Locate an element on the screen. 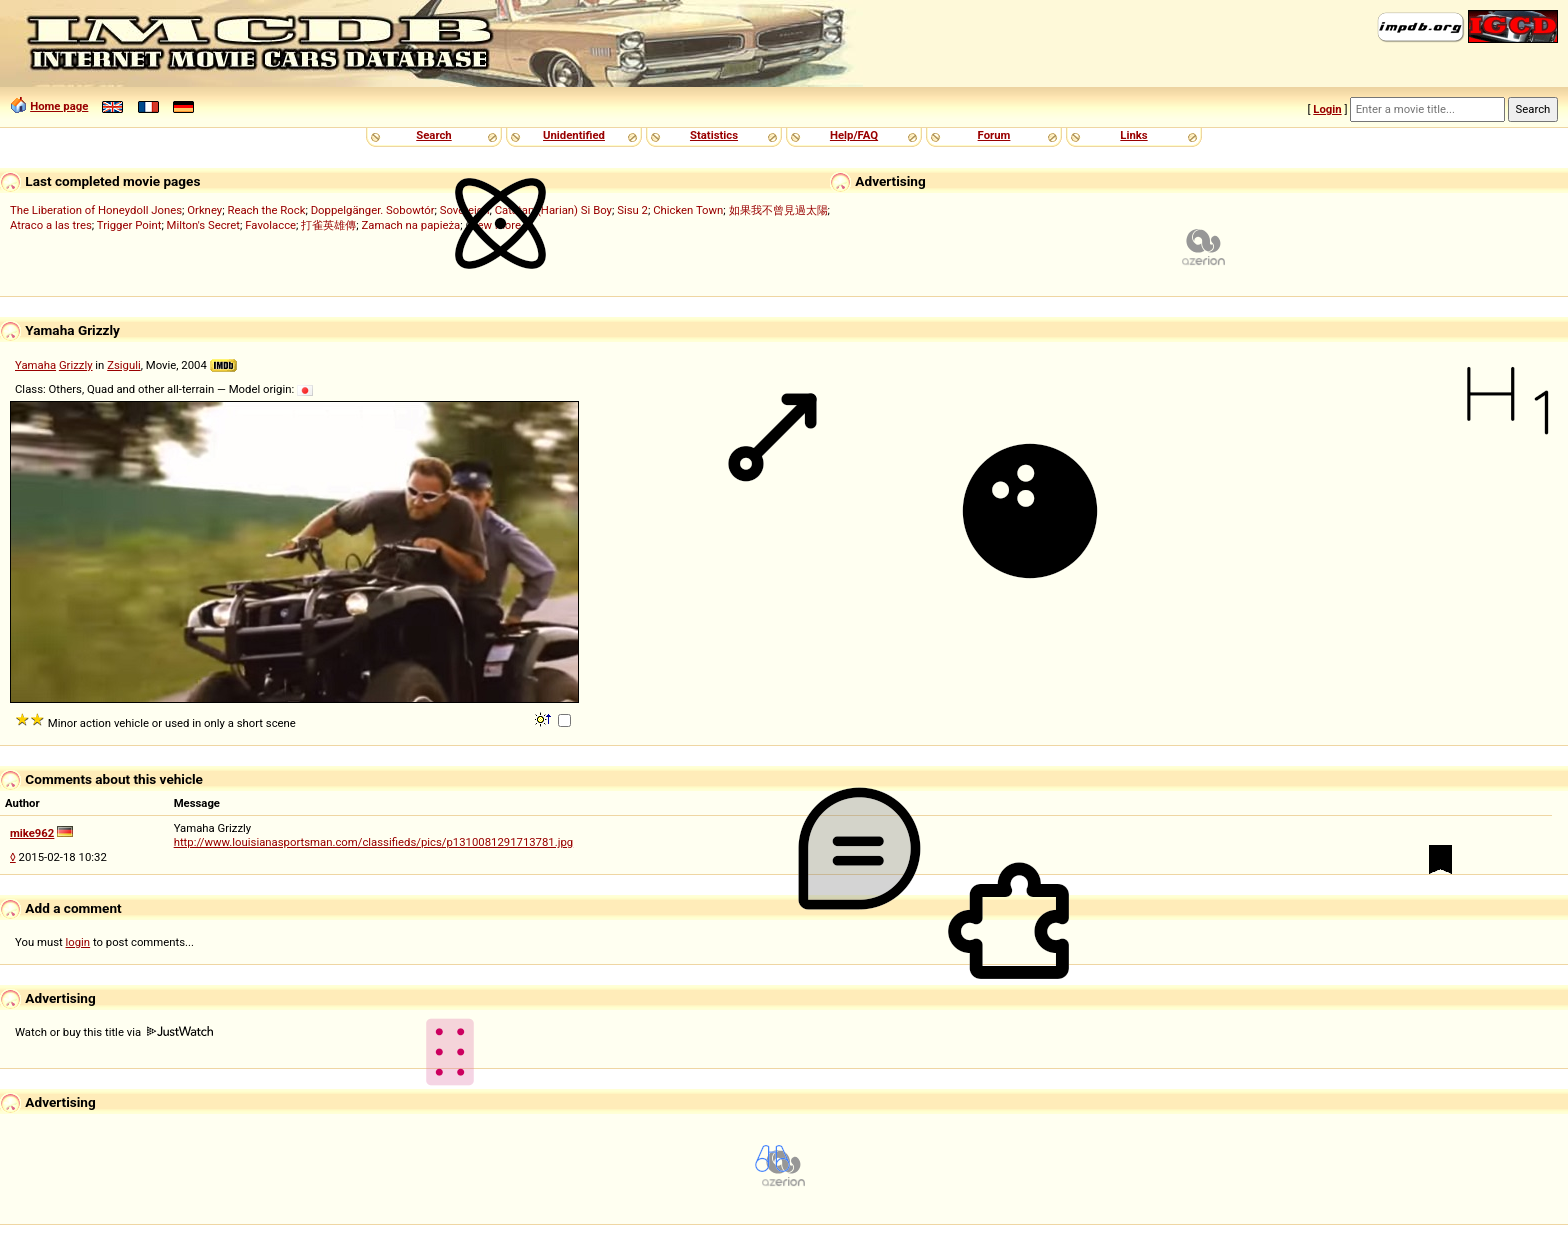 The image size is (1568, 1233). format text as heading level 1 is located at coordinates (1506, 399).